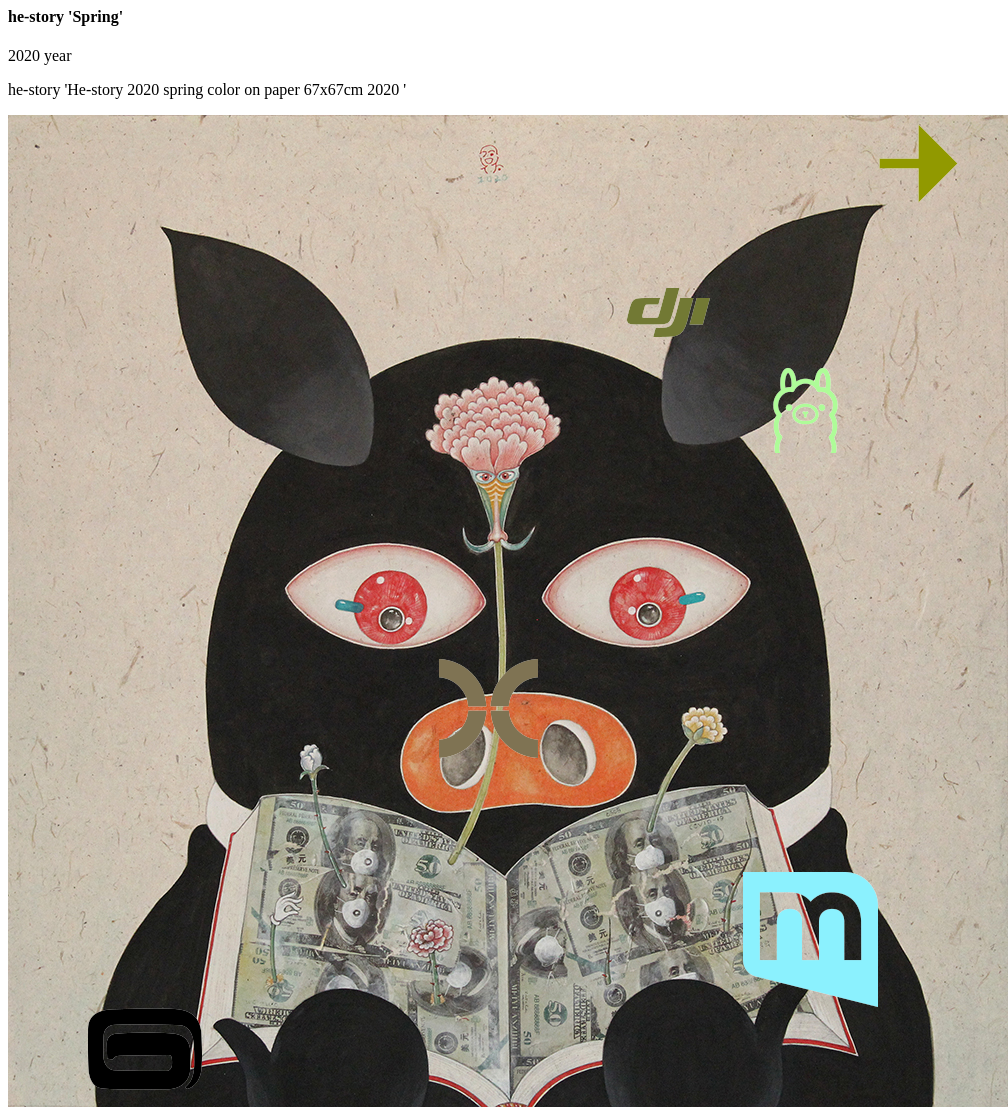 The height and width of the screenshot is (1115, 1008). What do you see at coordinates (145, 1049) in the screenshot?
I see `open the Gameloft game launcher` at bounding box center [145, 1049].